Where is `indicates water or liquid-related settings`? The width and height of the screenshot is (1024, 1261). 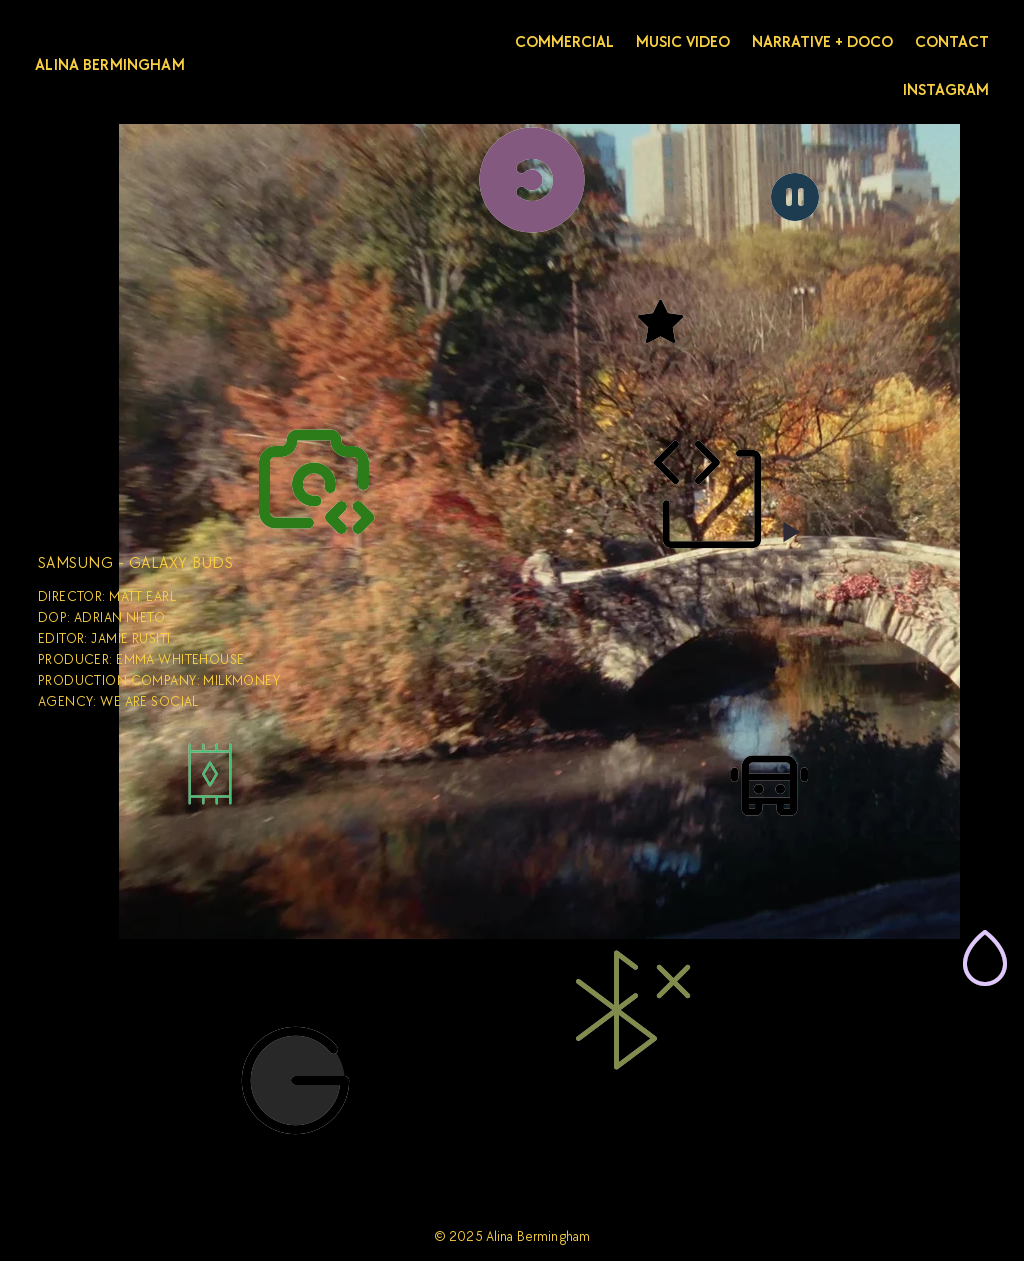
indicates water or liquid-related settings is located at coordinates (985, 960).